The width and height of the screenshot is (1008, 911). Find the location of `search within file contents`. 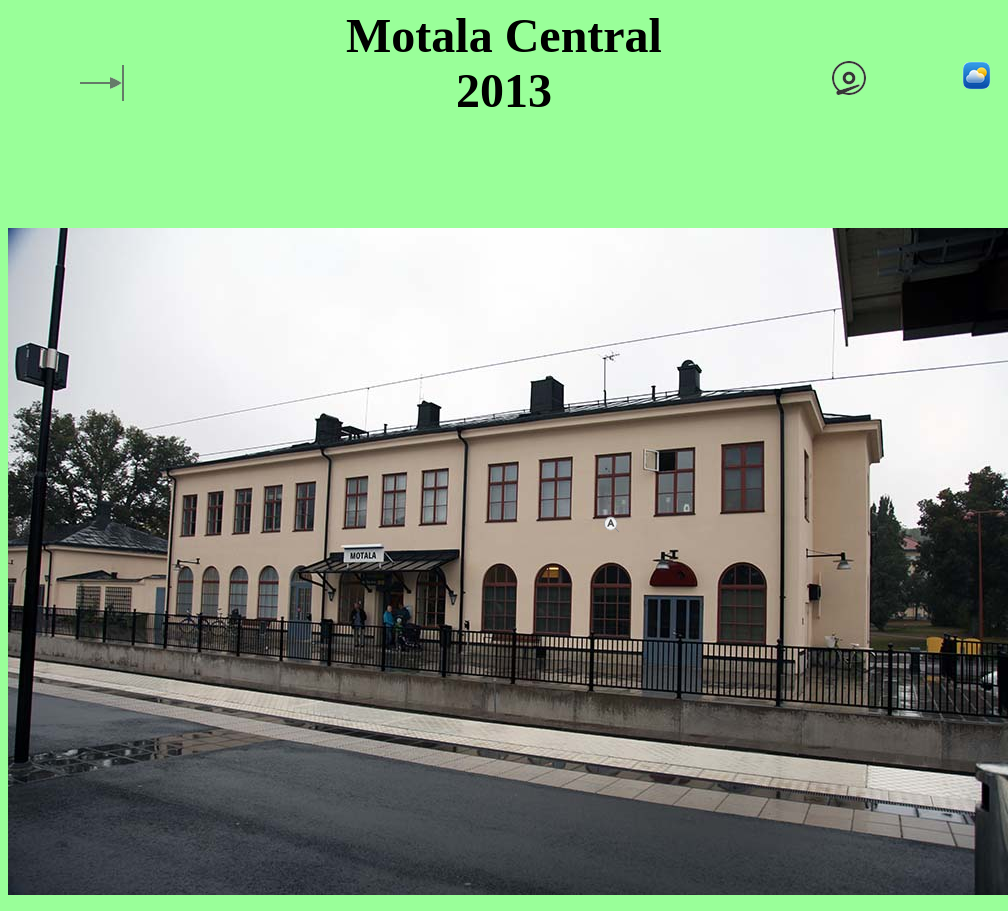

search within file contents is located at coordinates (611, 524).